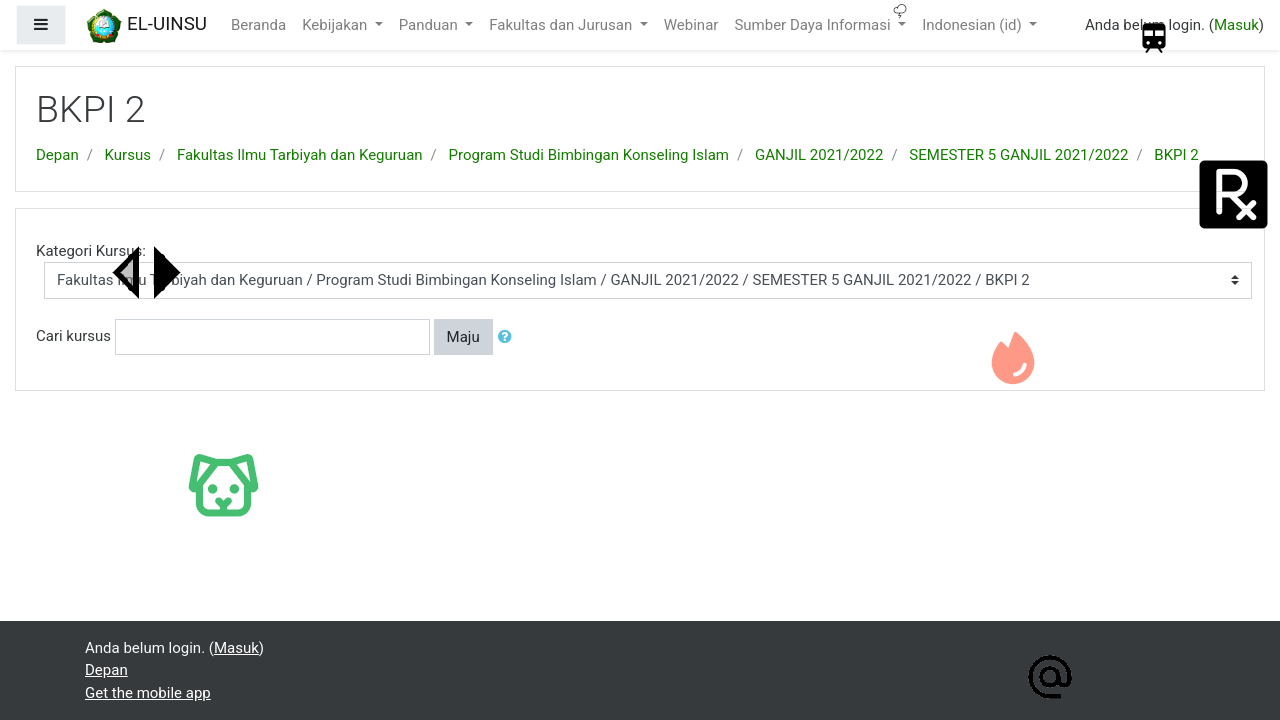  What do you see at coordinates (1050, 677) in the screenshot?
I see `enter or view email address` at bounding box center [1050, 677].